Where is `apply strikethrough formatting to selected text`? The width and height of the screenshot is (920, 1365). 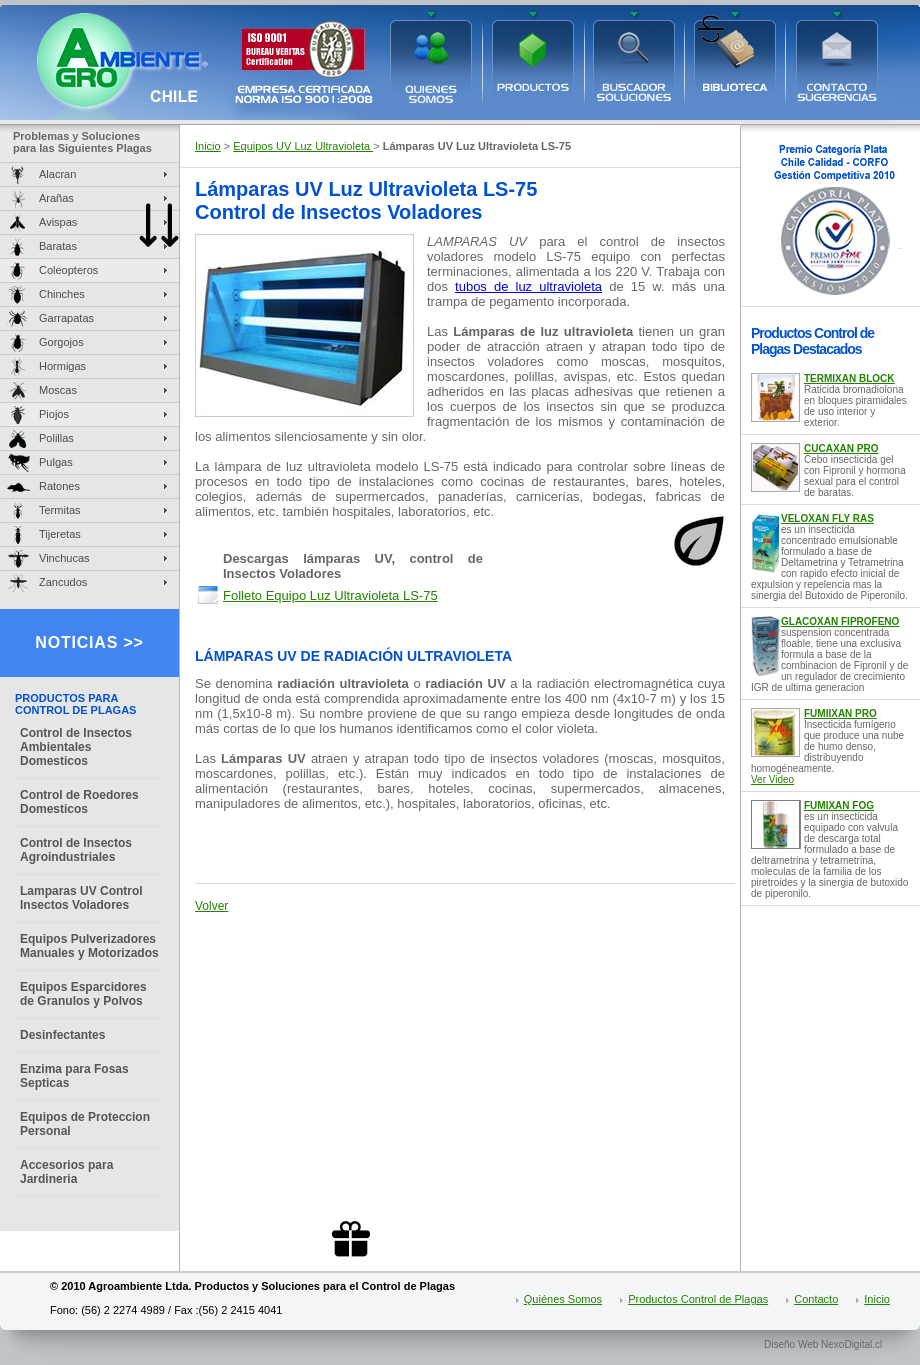 apply strikethrough formatting to selected text is located at coordinates (711, 29).